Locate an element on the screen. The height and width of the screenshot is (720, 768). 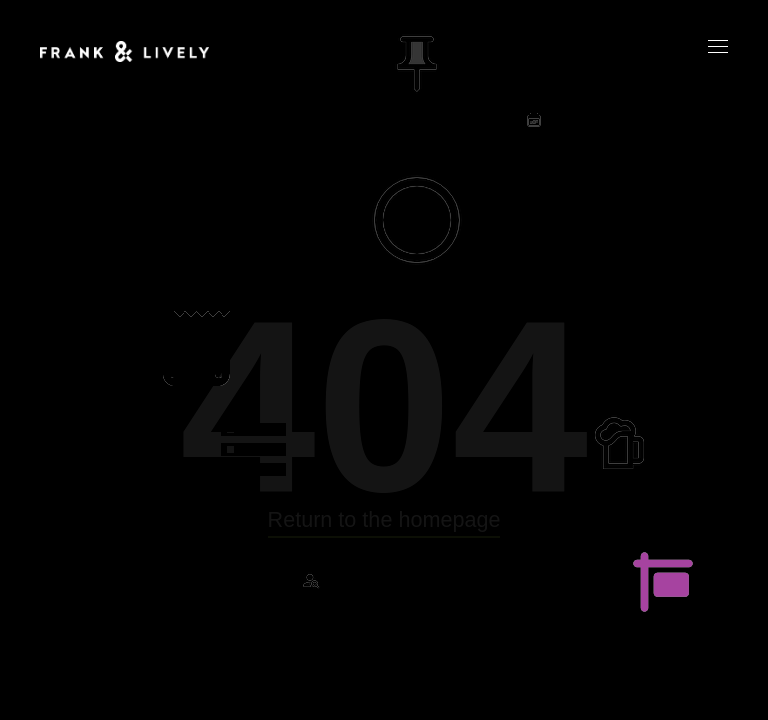
view calendar with scheduled events is located at coordinates (534, 120).